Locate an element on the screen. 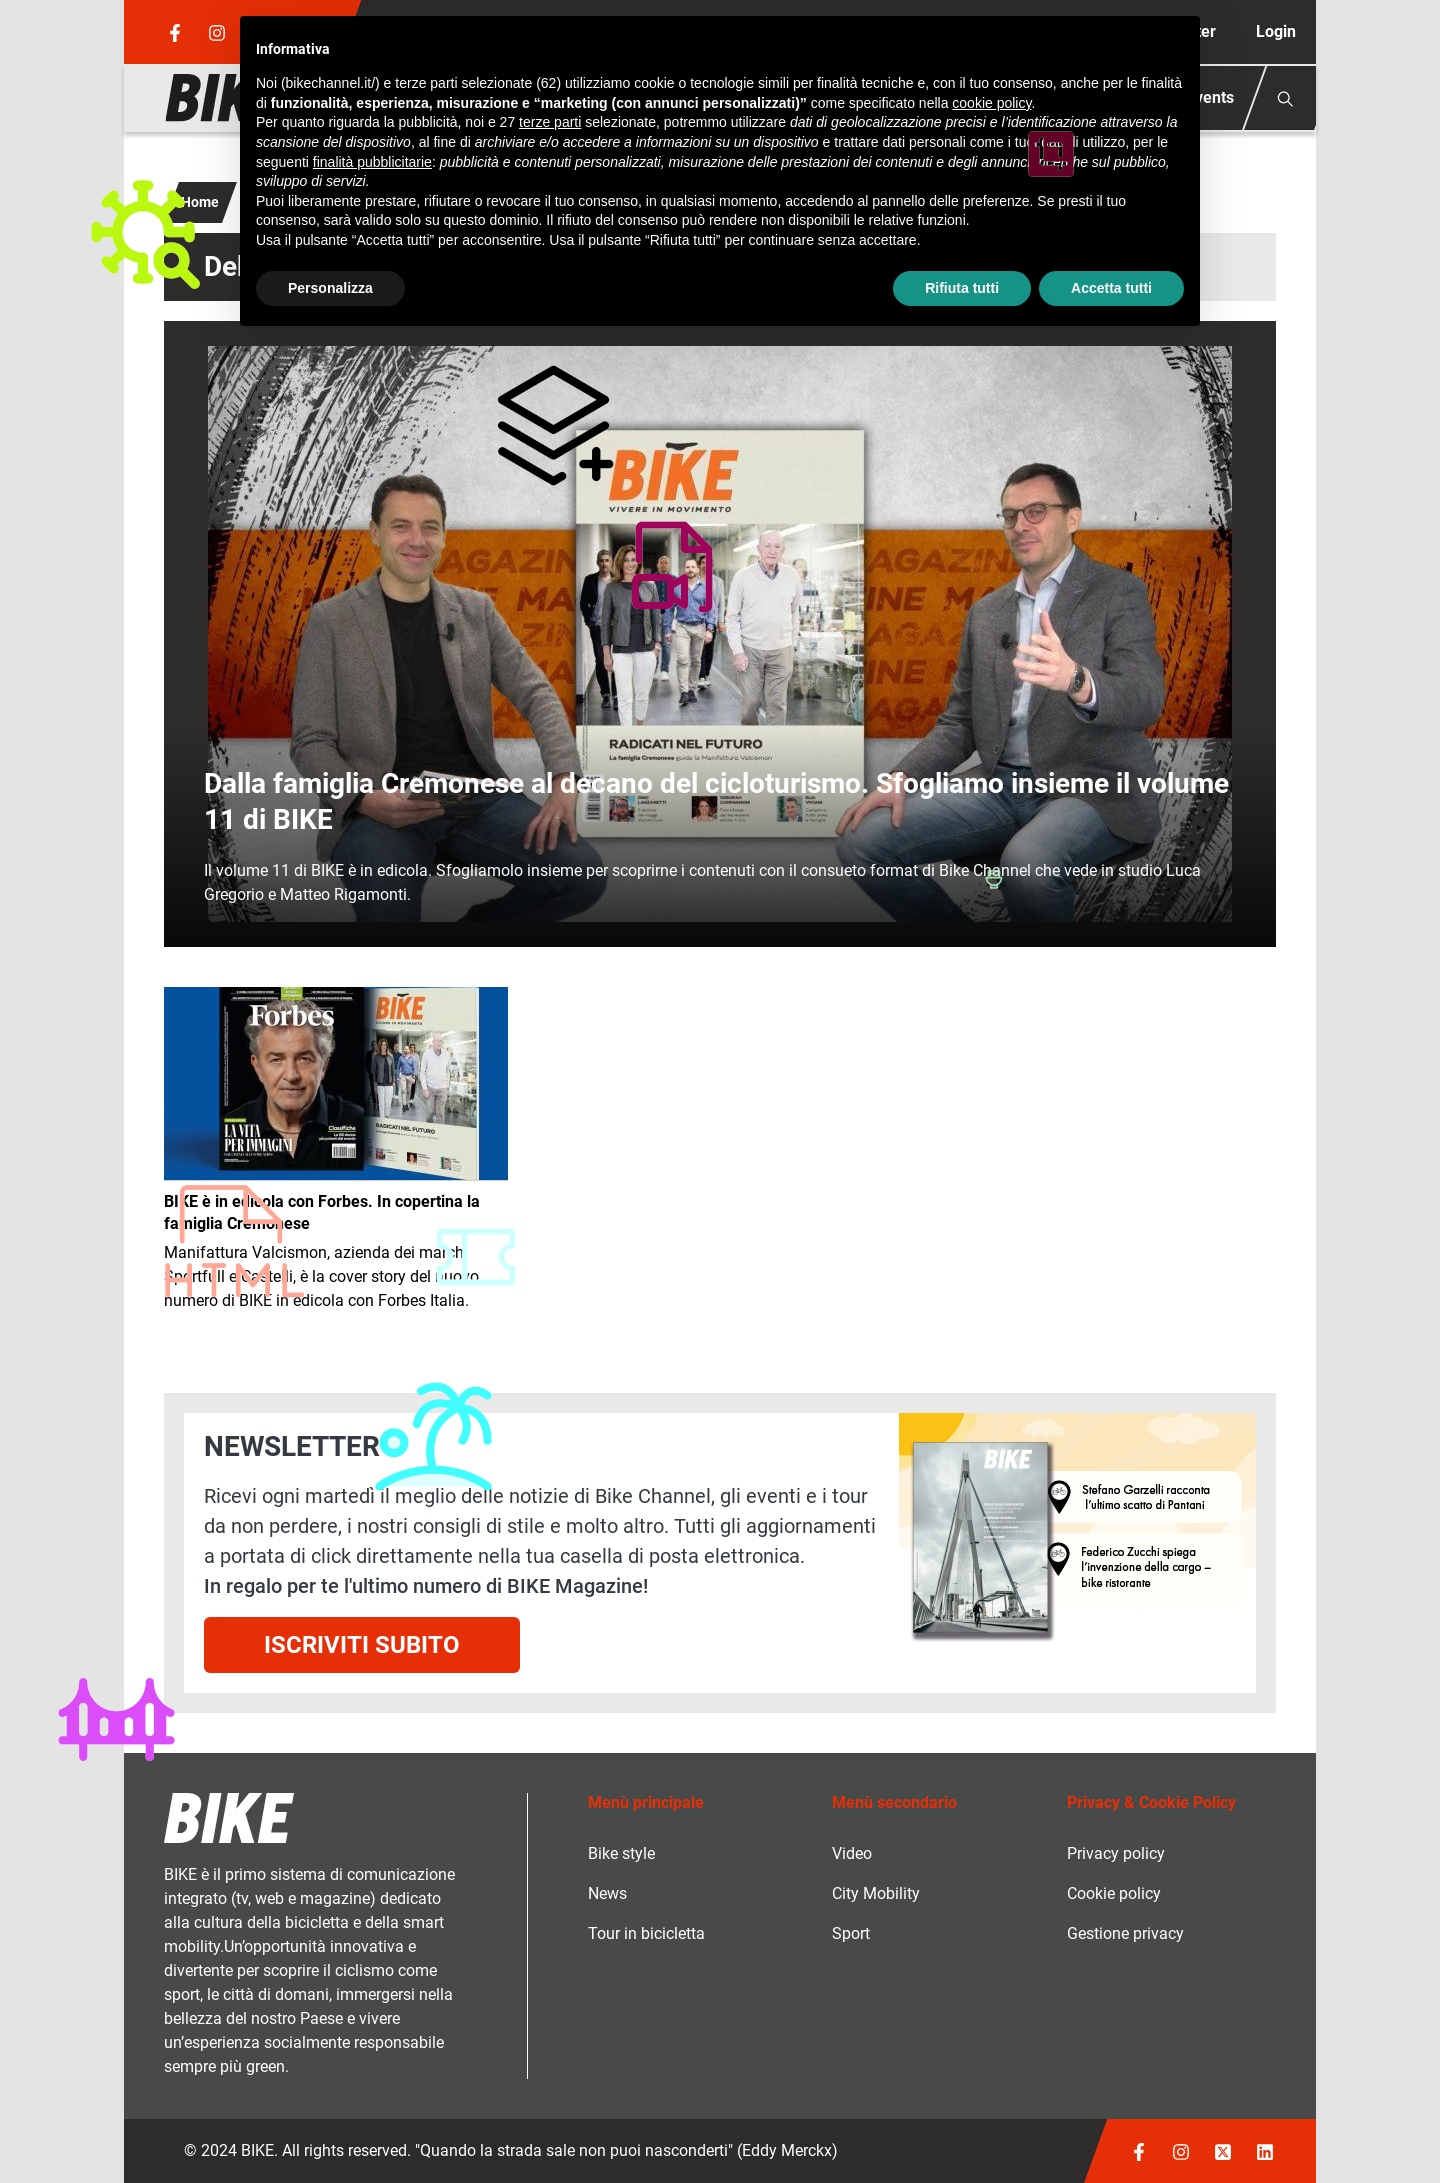  navigate to bridges or overpasses on a map is located at coordinates (116, 1719).